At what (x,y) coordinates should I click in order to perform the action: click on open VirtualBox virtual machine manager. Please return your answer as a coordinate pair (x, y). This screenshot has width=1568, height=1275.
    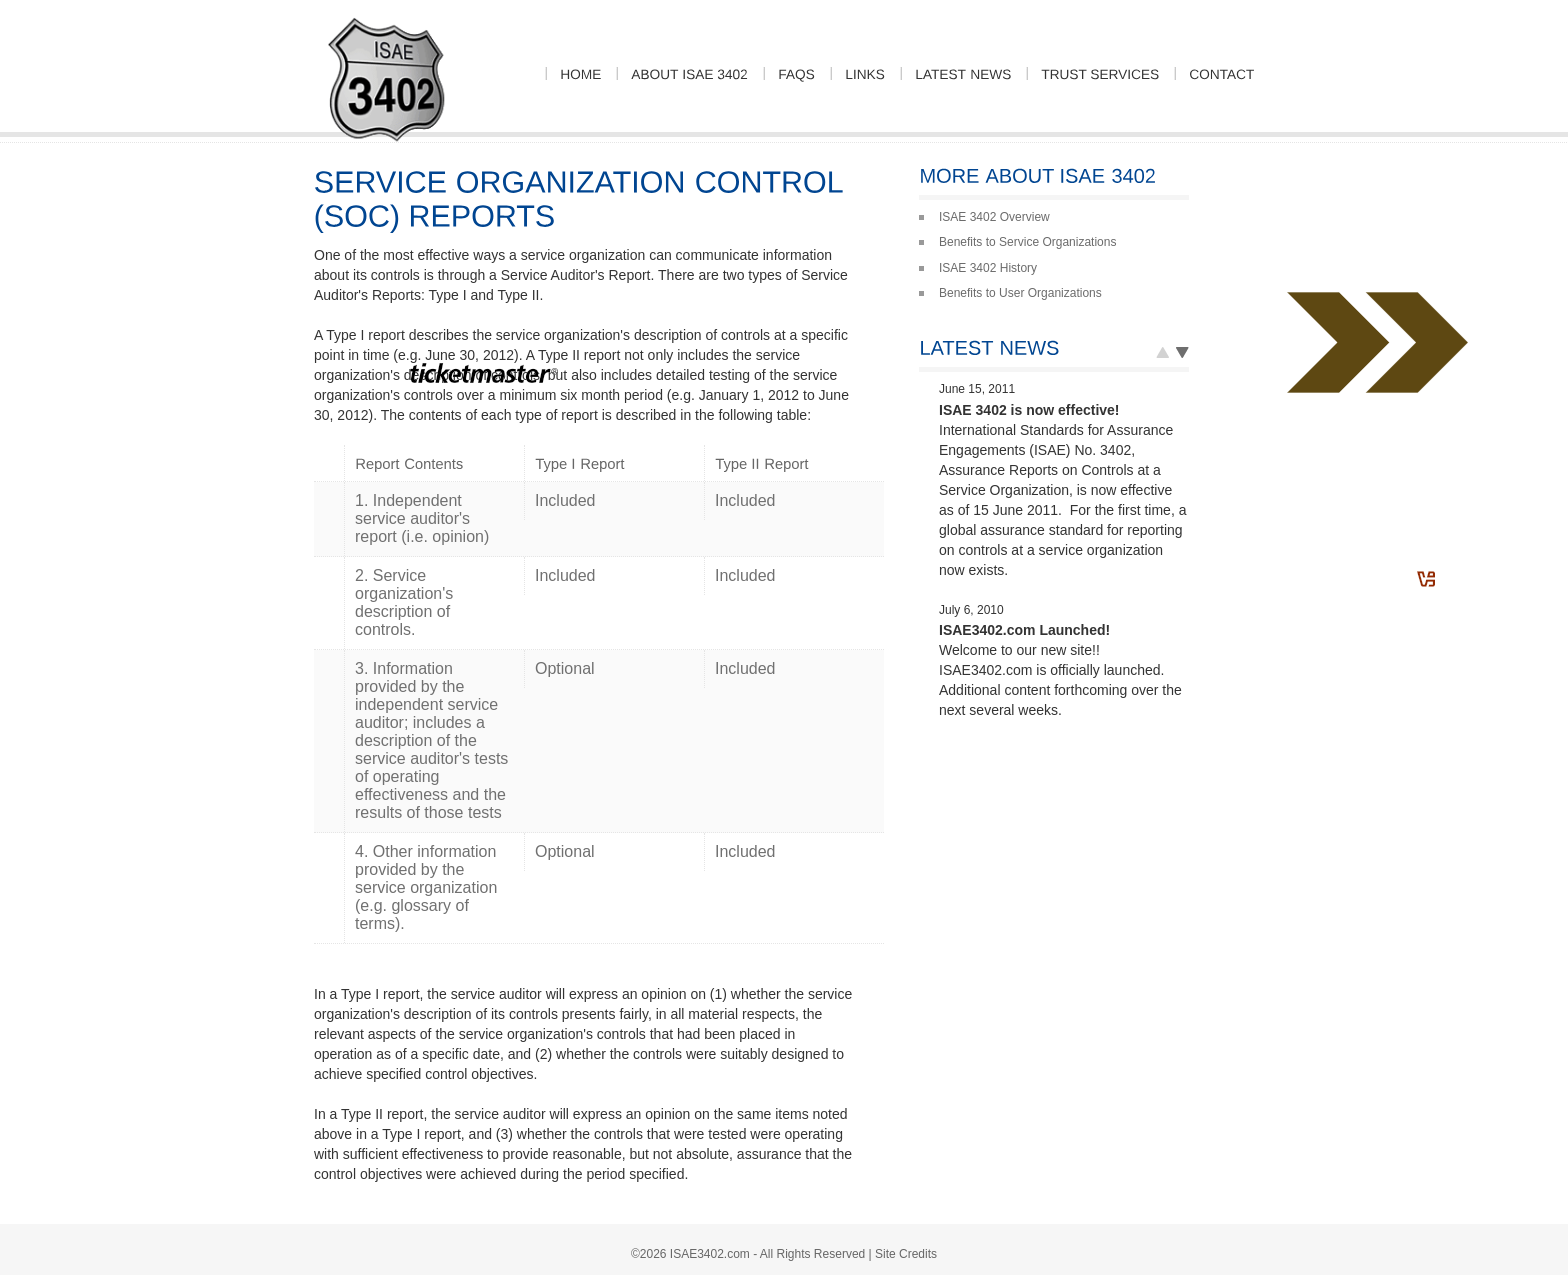
    Looking at the image, I should click on (1426, 579).